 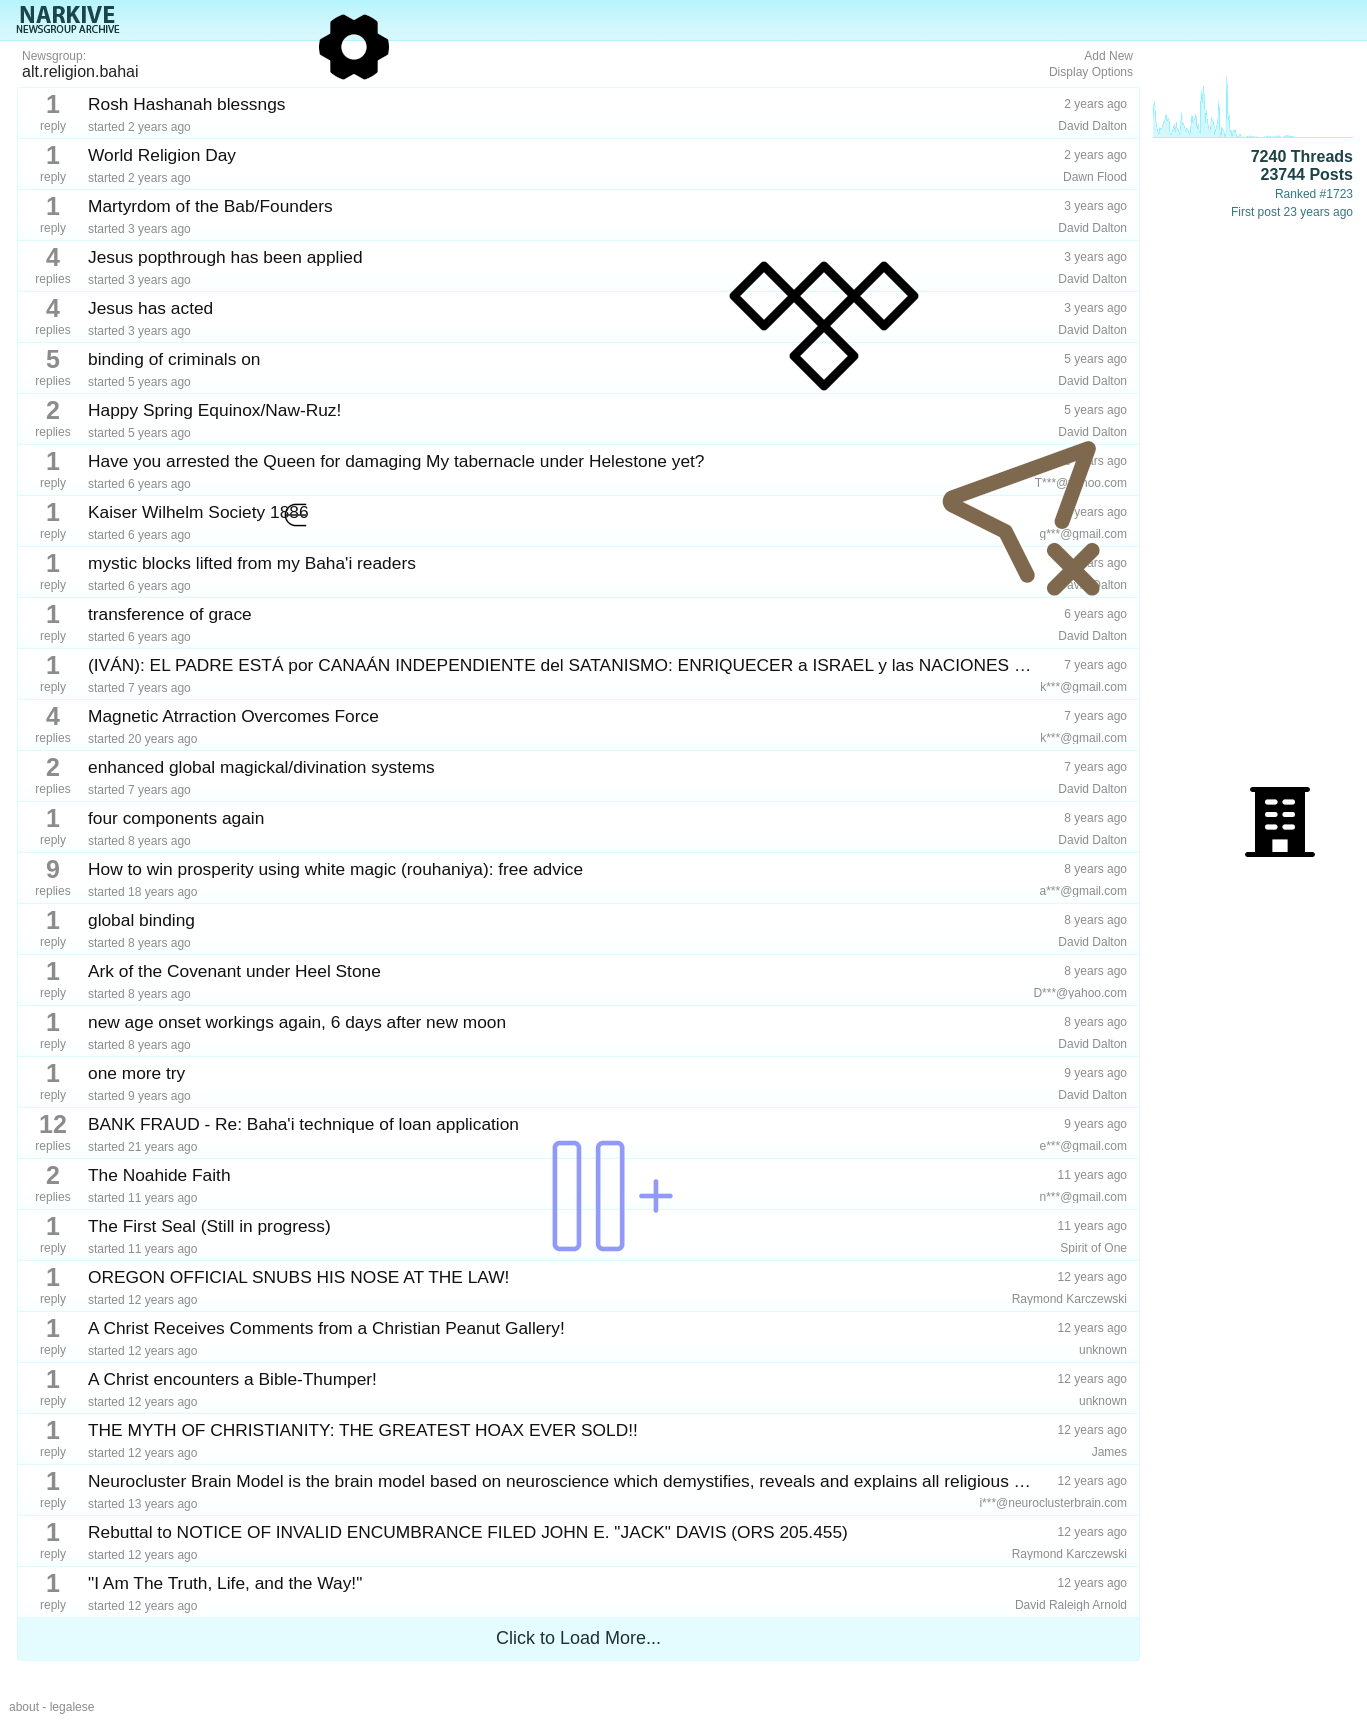 What do you see at coordinates (1280, 822) in the screenshot?
I see `view office or workplace location` at bounding box center [1280, 822].